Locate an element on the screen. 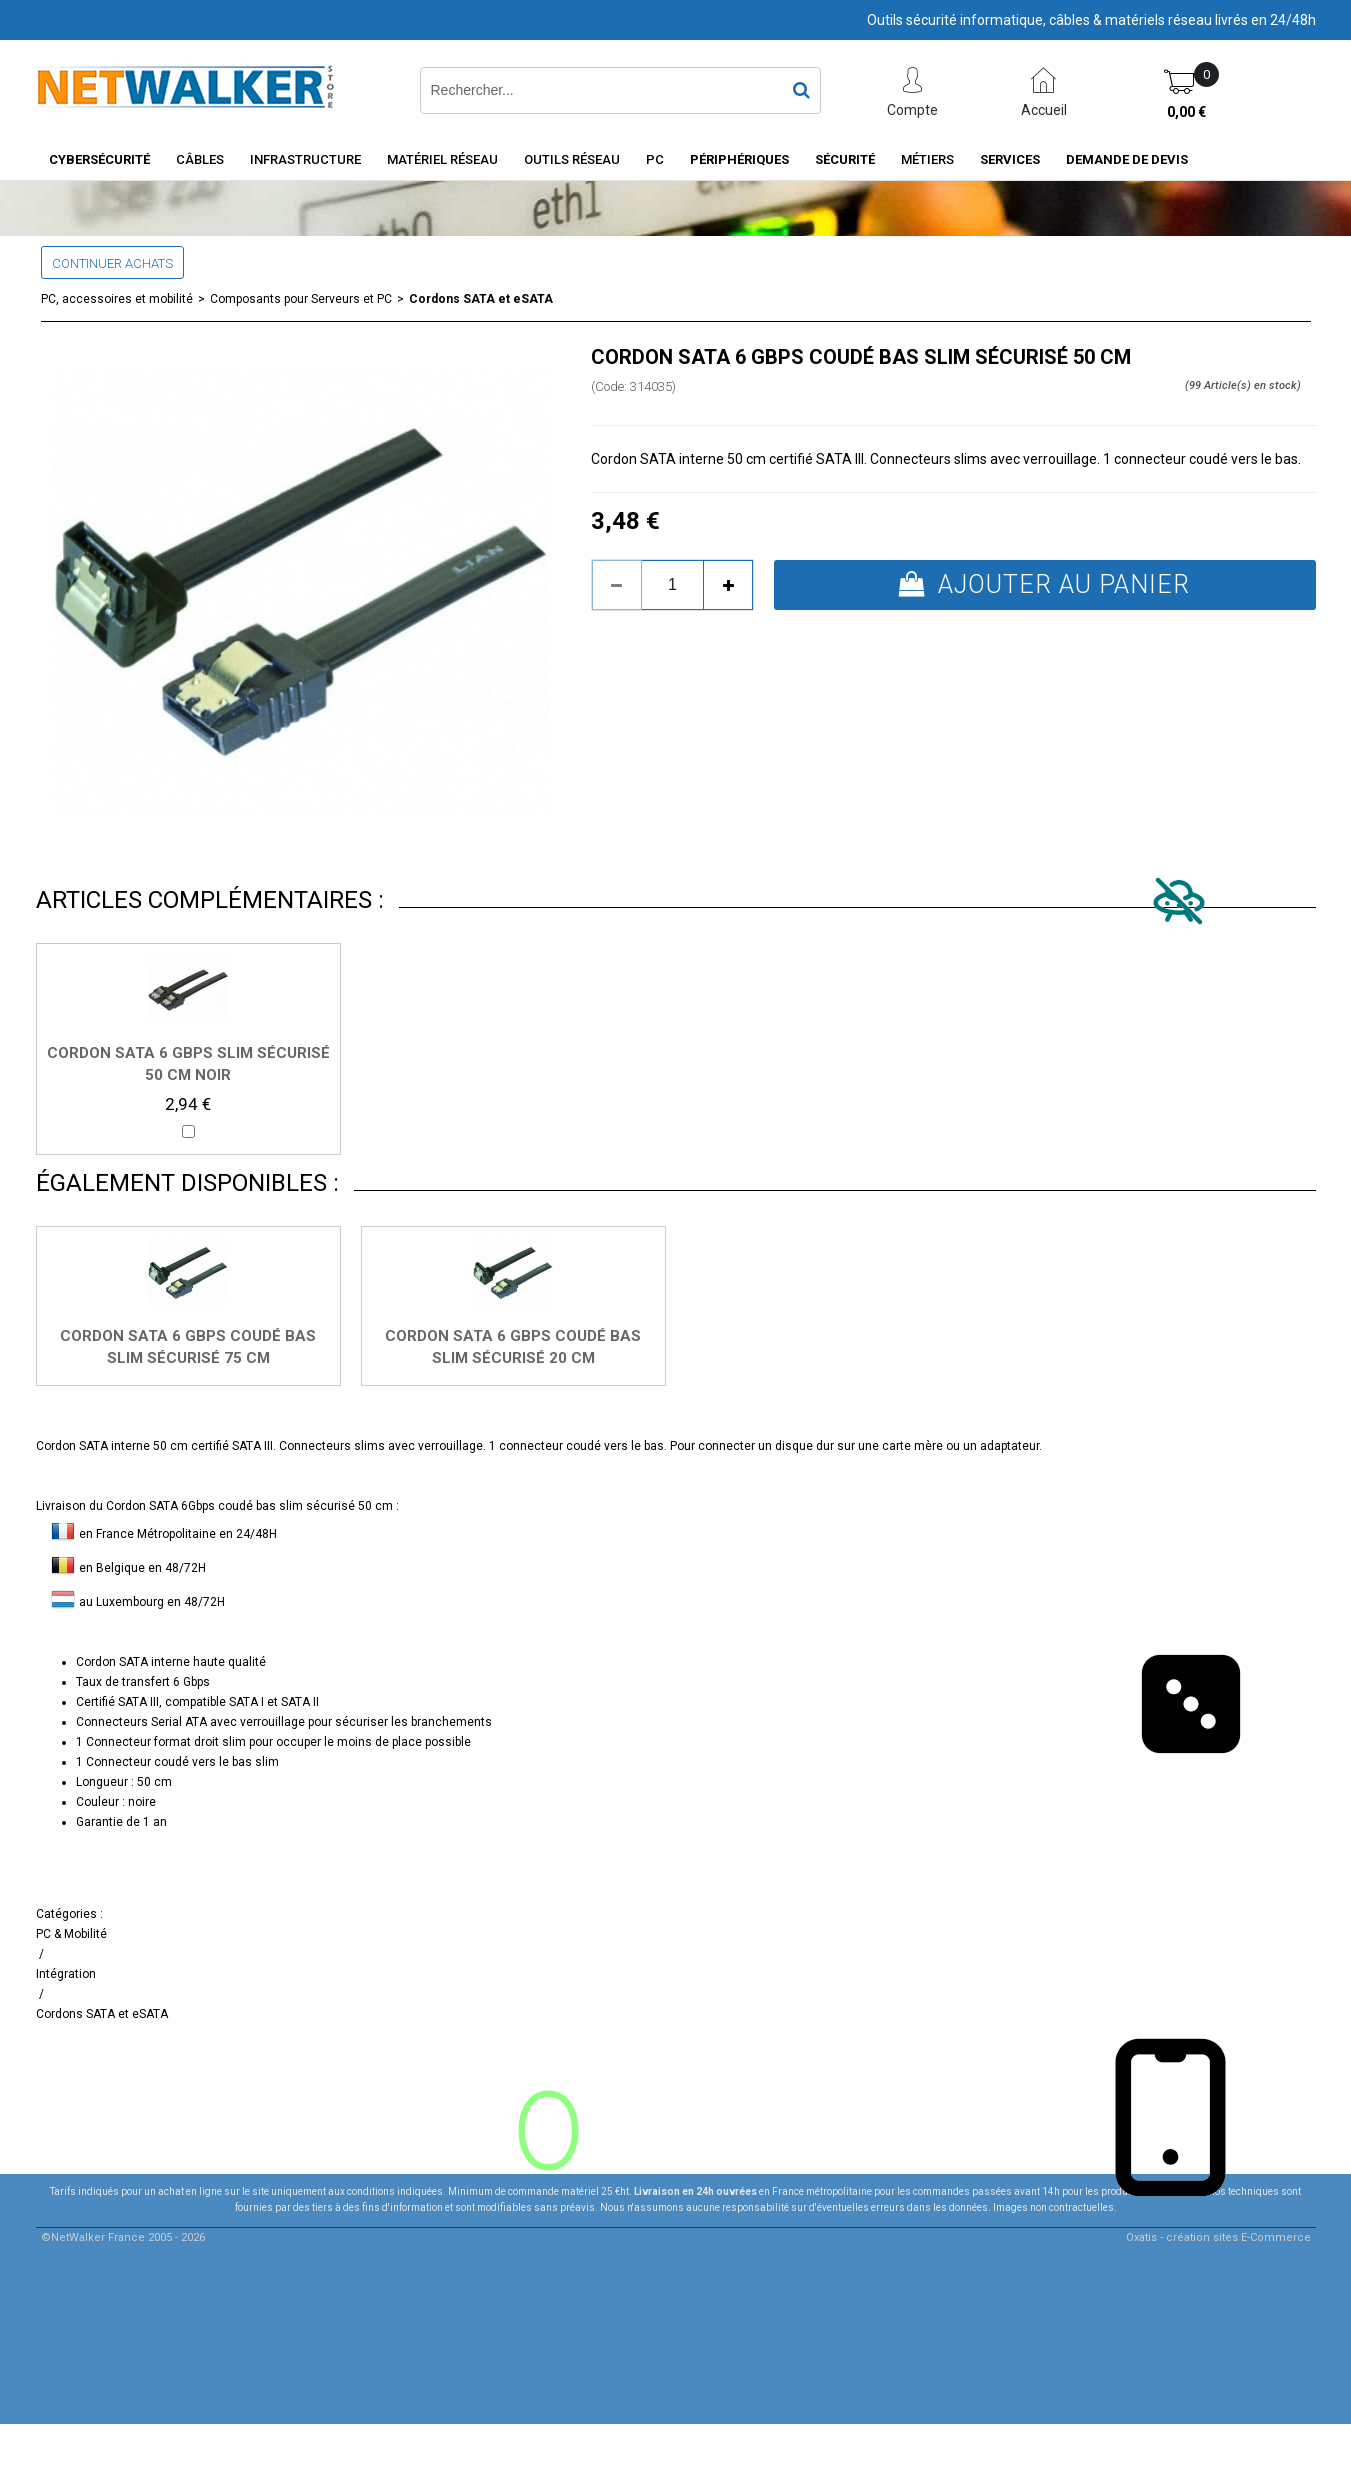  switch to mobile view is located at coordinates (1170, 2117).